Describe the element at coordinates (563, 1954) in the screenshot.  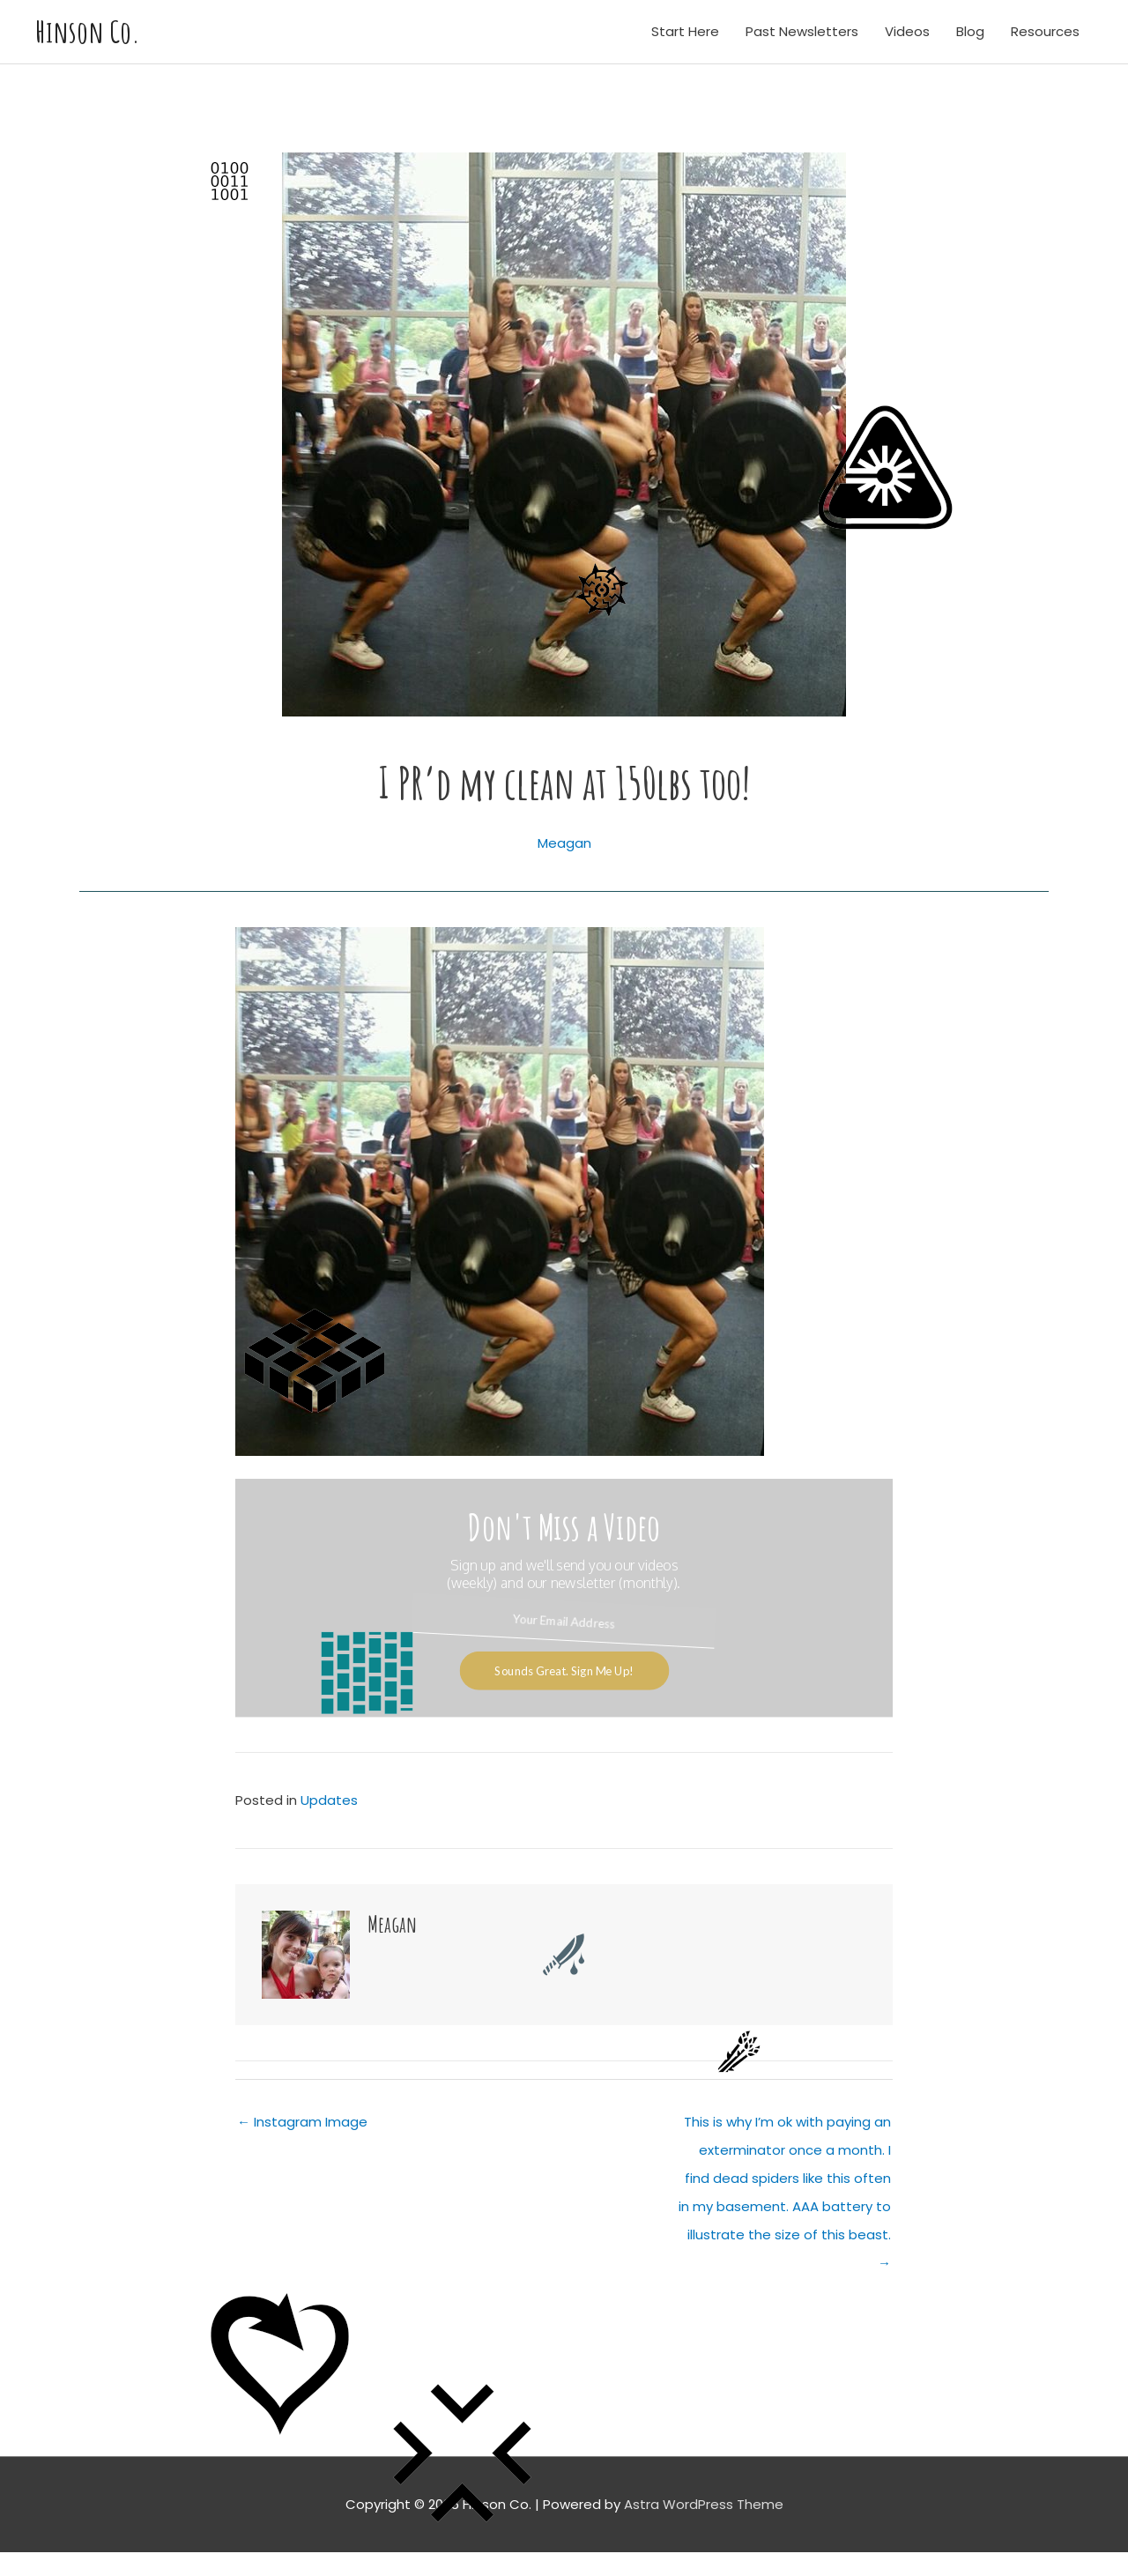
I see `melee weapon item in game inventory` at that location.